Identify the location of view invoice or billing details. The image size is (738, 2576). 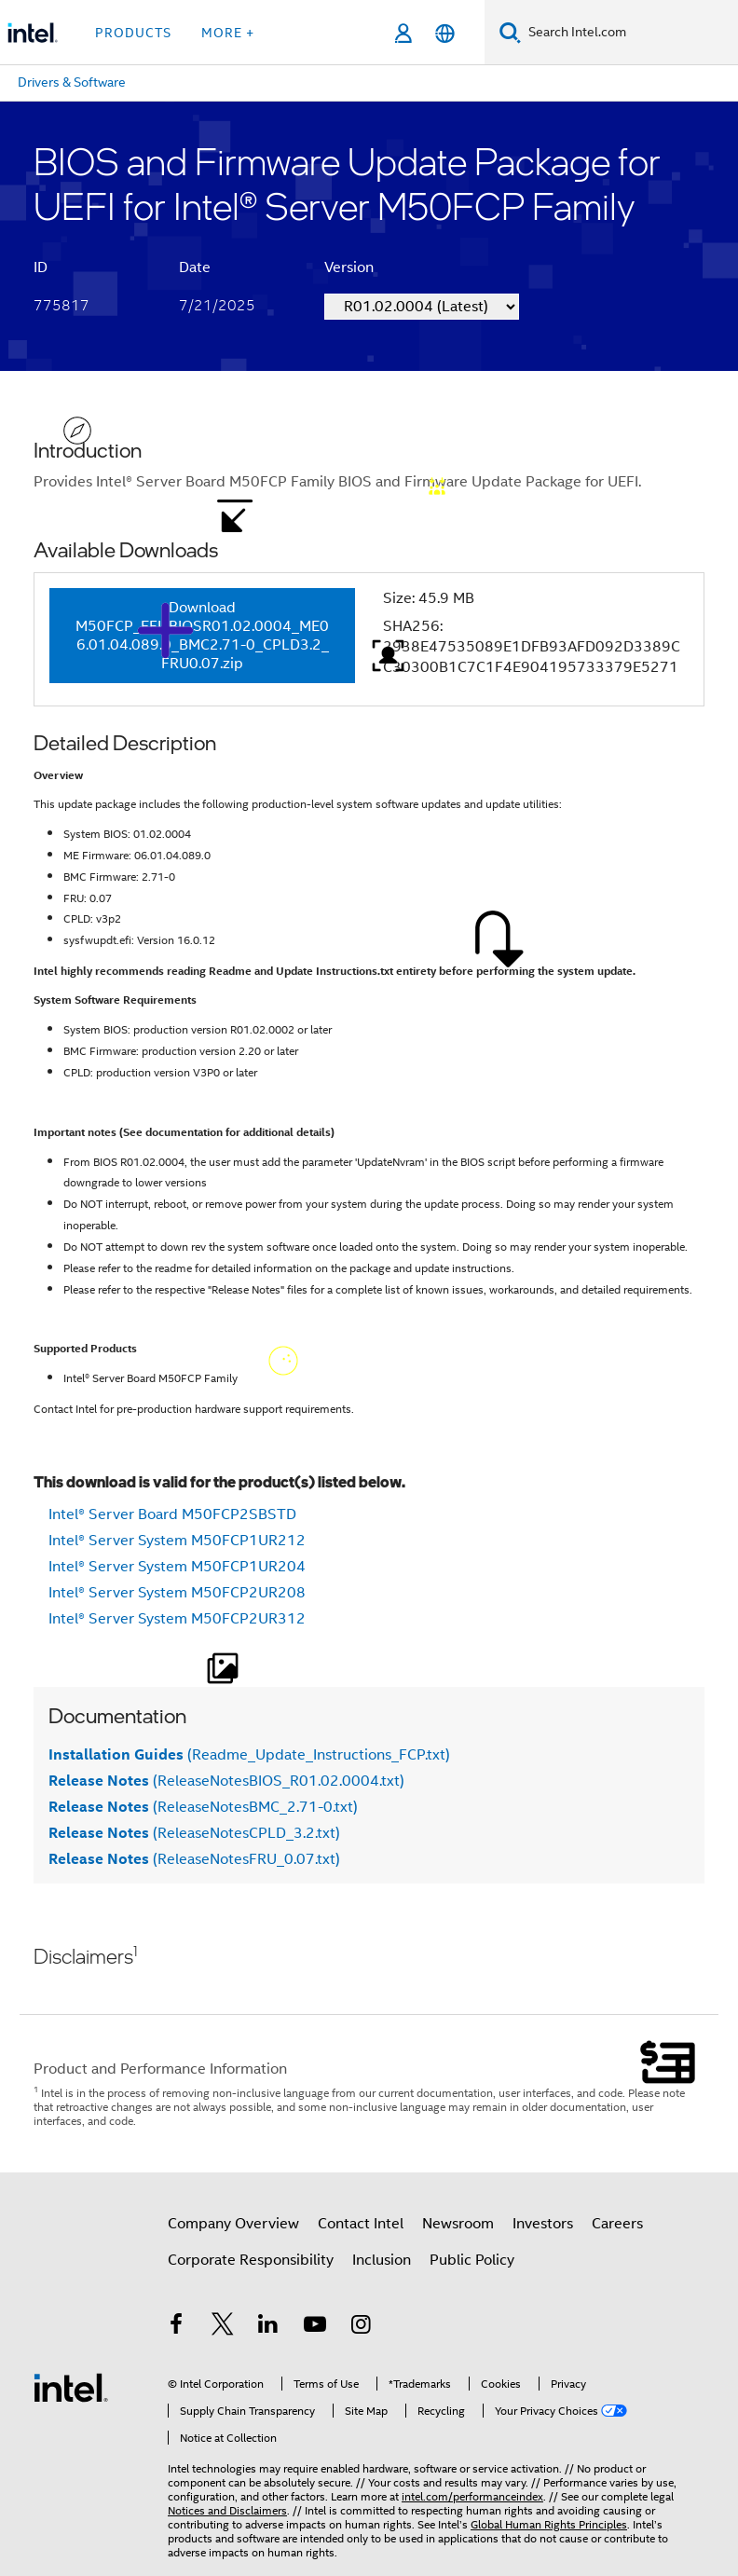
(668, 2062).